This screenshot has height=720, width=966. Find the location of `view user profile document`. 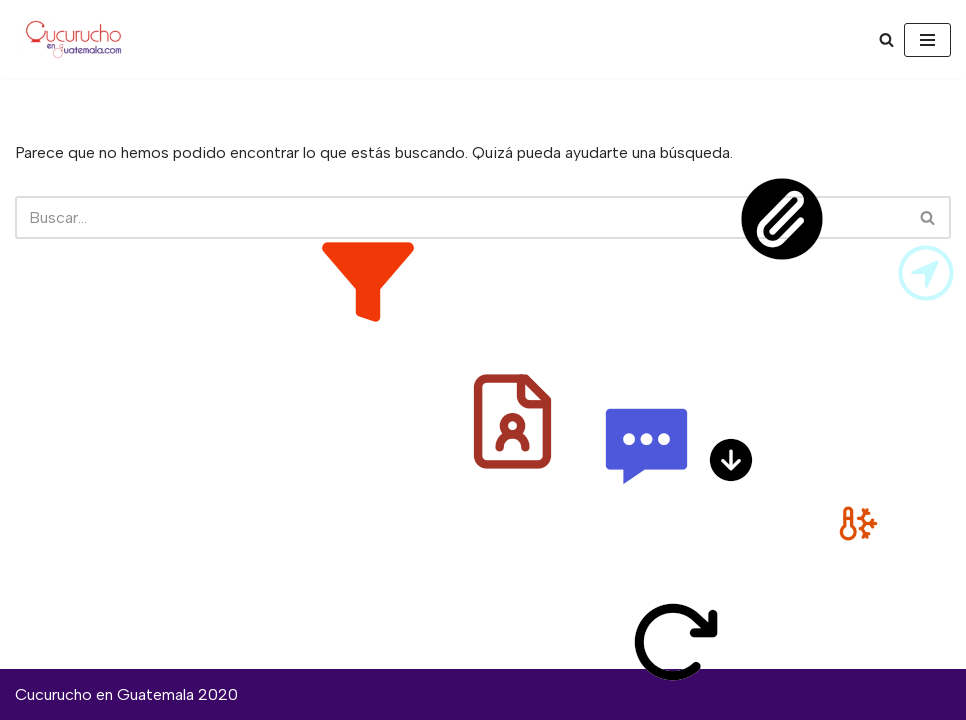

view user profile document is located at coordinates (512, 421).